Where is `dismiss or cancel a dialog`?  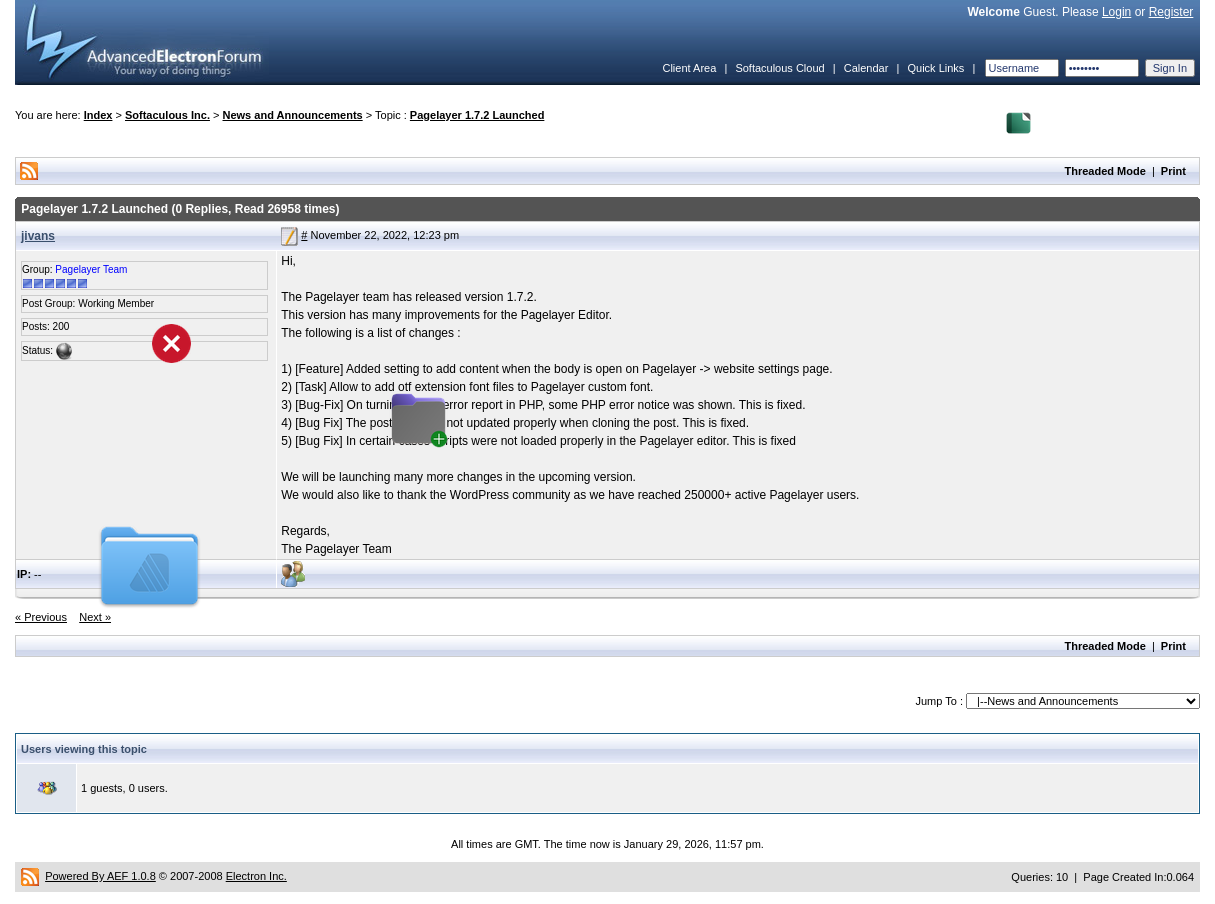
dismiss or cancel a dialog is located at coordinates (171, 343).